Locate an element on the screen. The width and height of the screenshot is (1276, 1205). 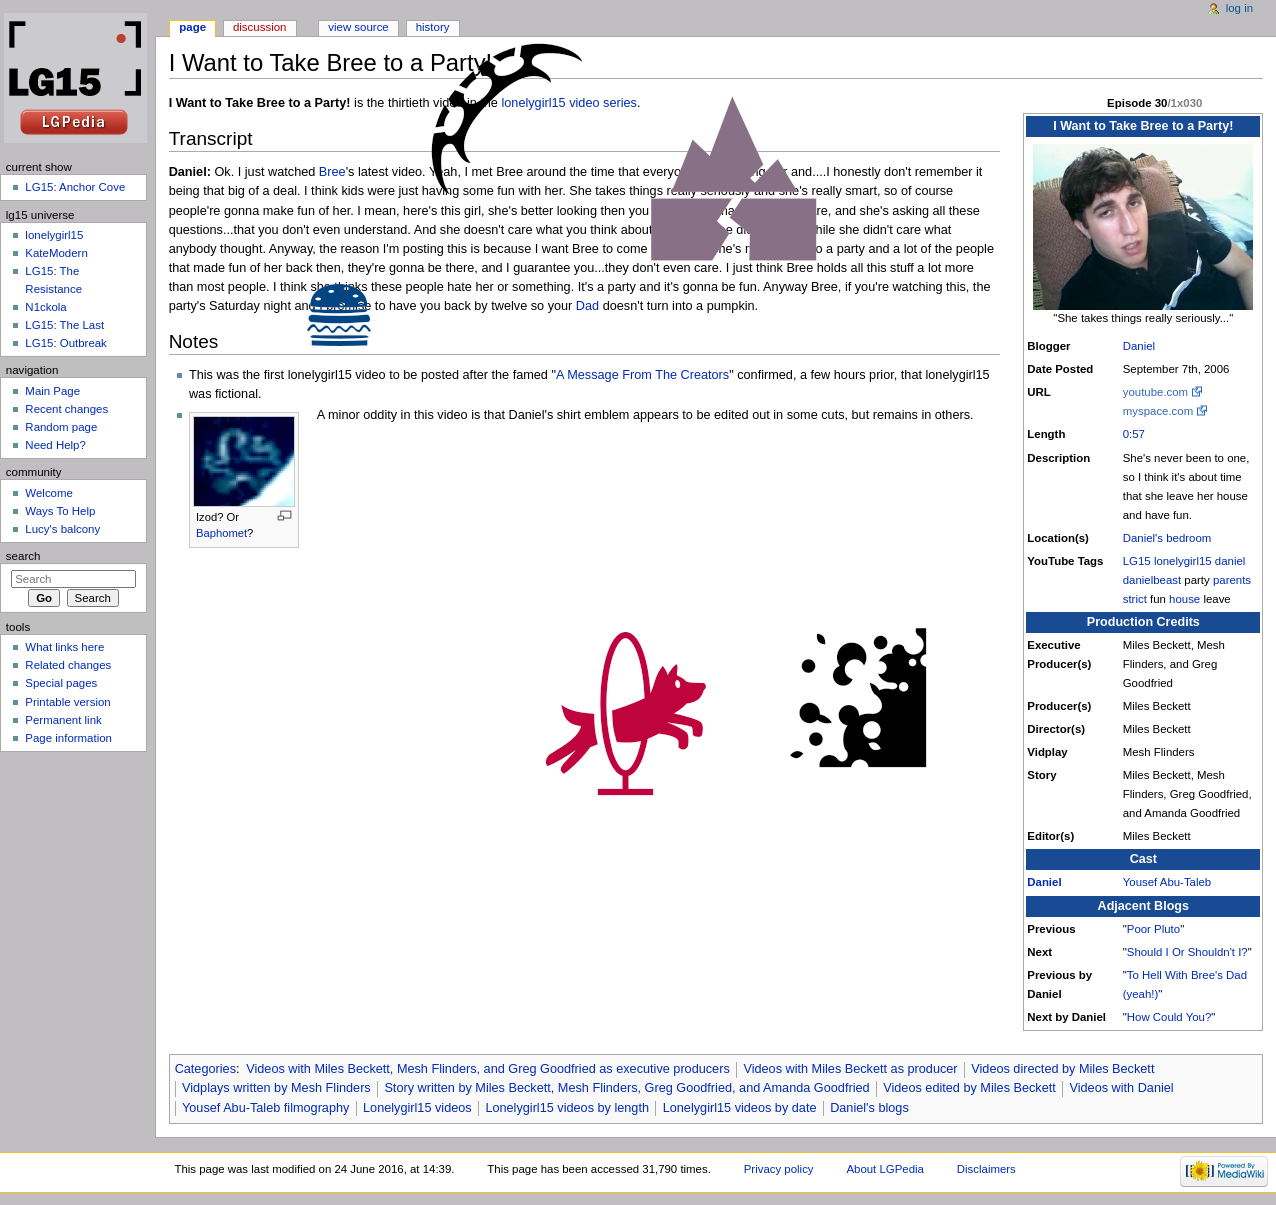
indicates ink or paint splatter effect tool is located at coordinates (858, 698).